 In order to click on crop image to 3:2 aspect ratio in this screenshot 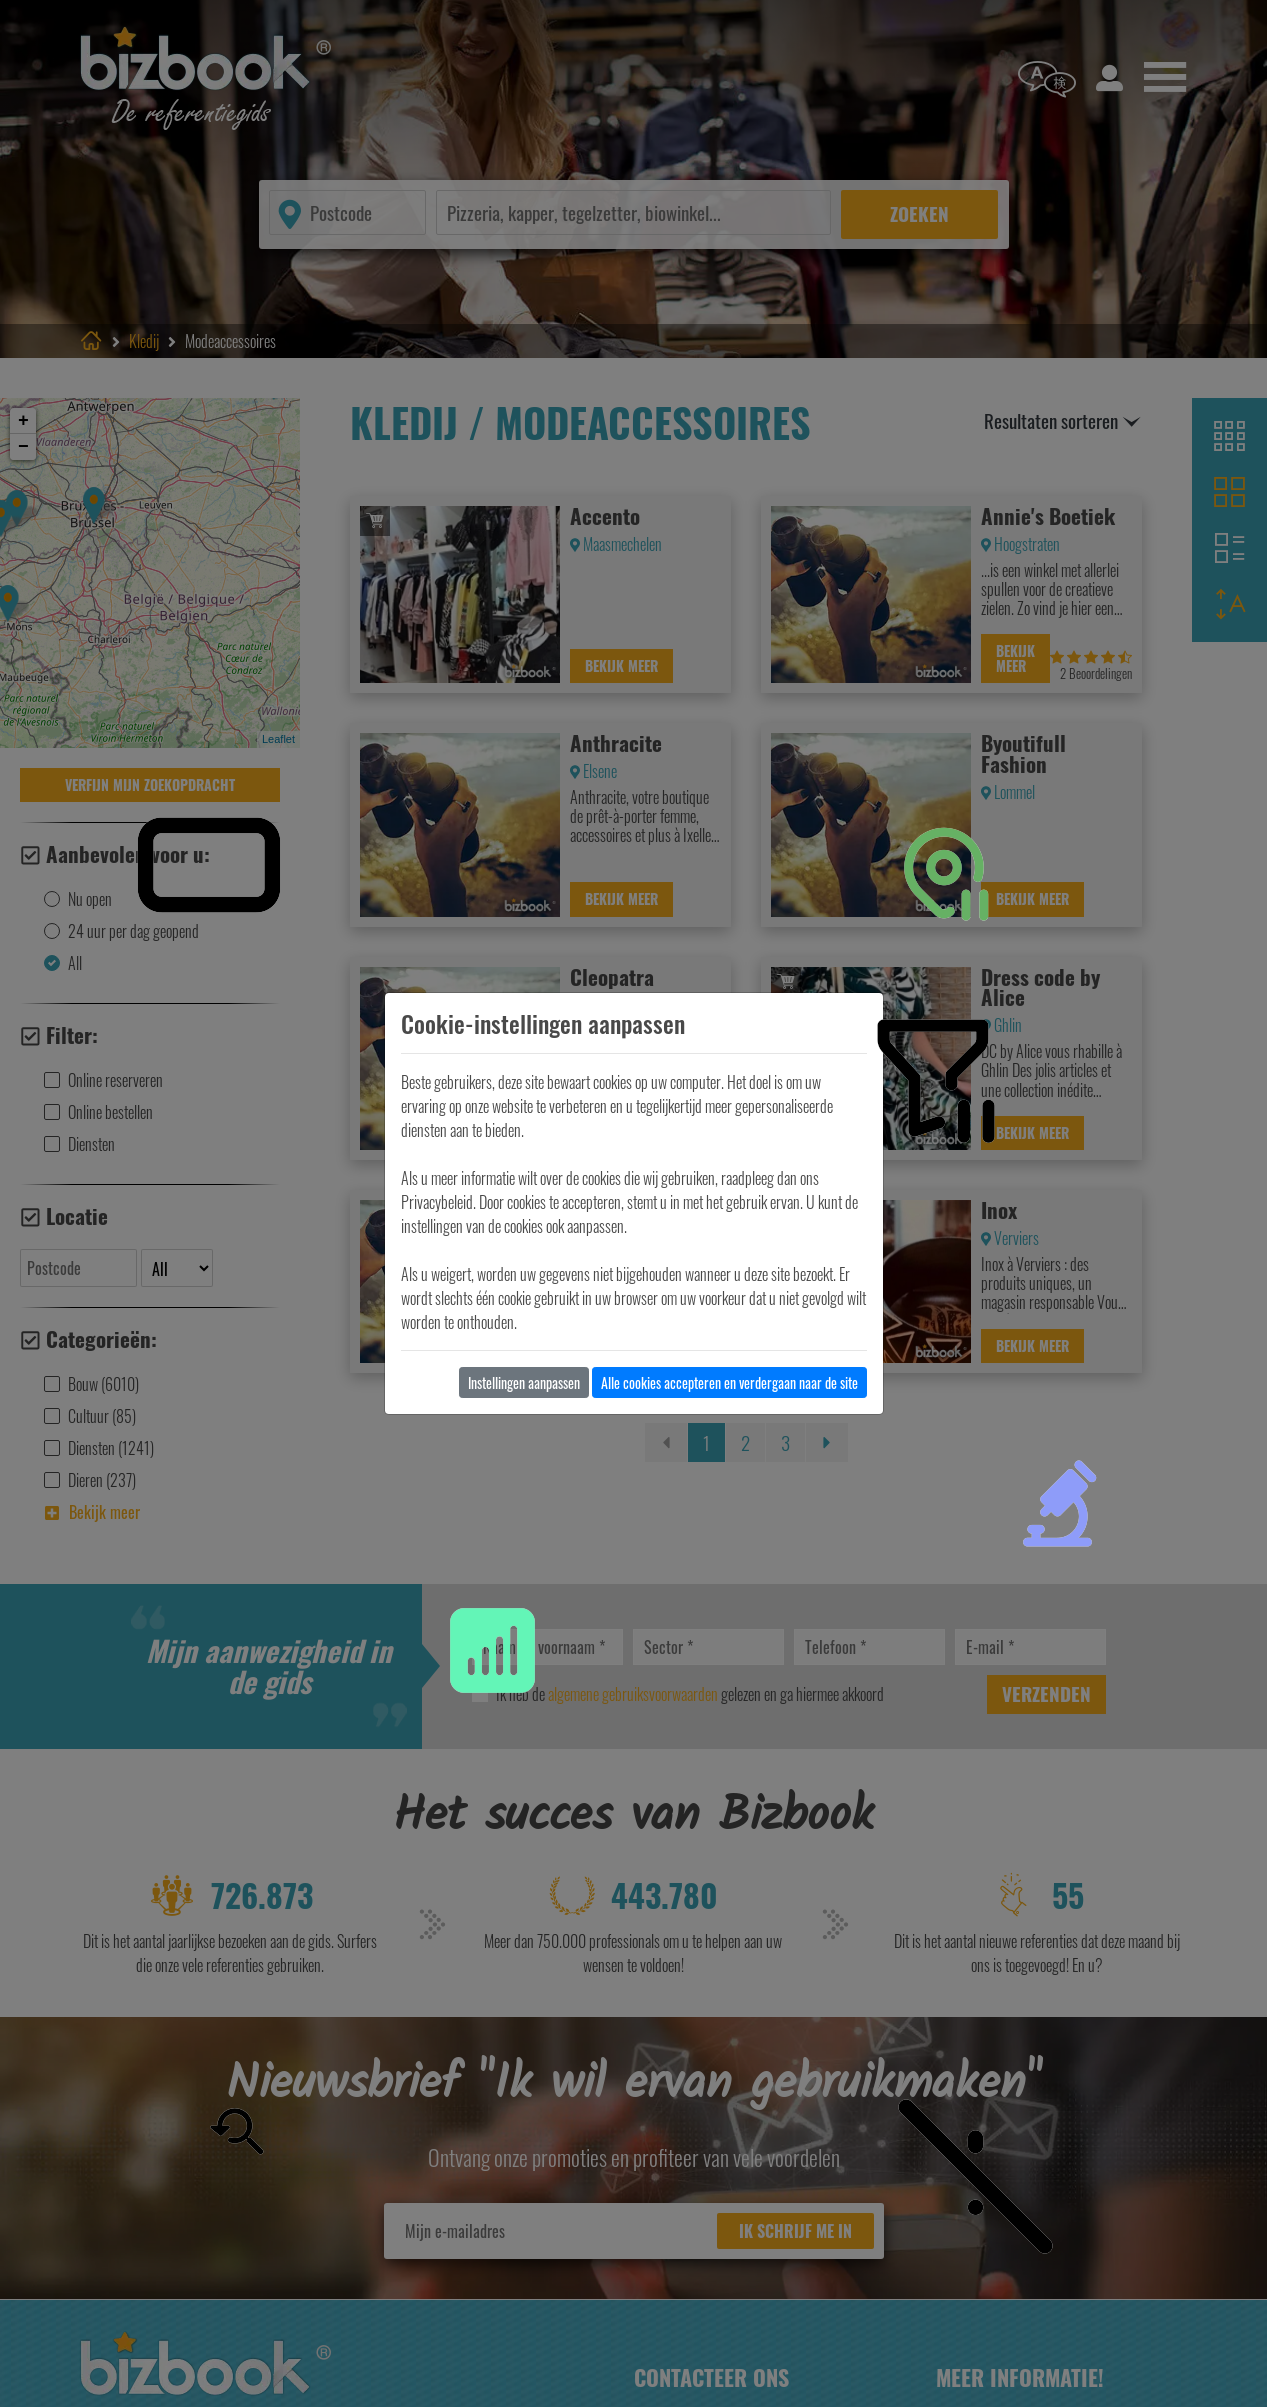, I will do `click(209, 865)`.